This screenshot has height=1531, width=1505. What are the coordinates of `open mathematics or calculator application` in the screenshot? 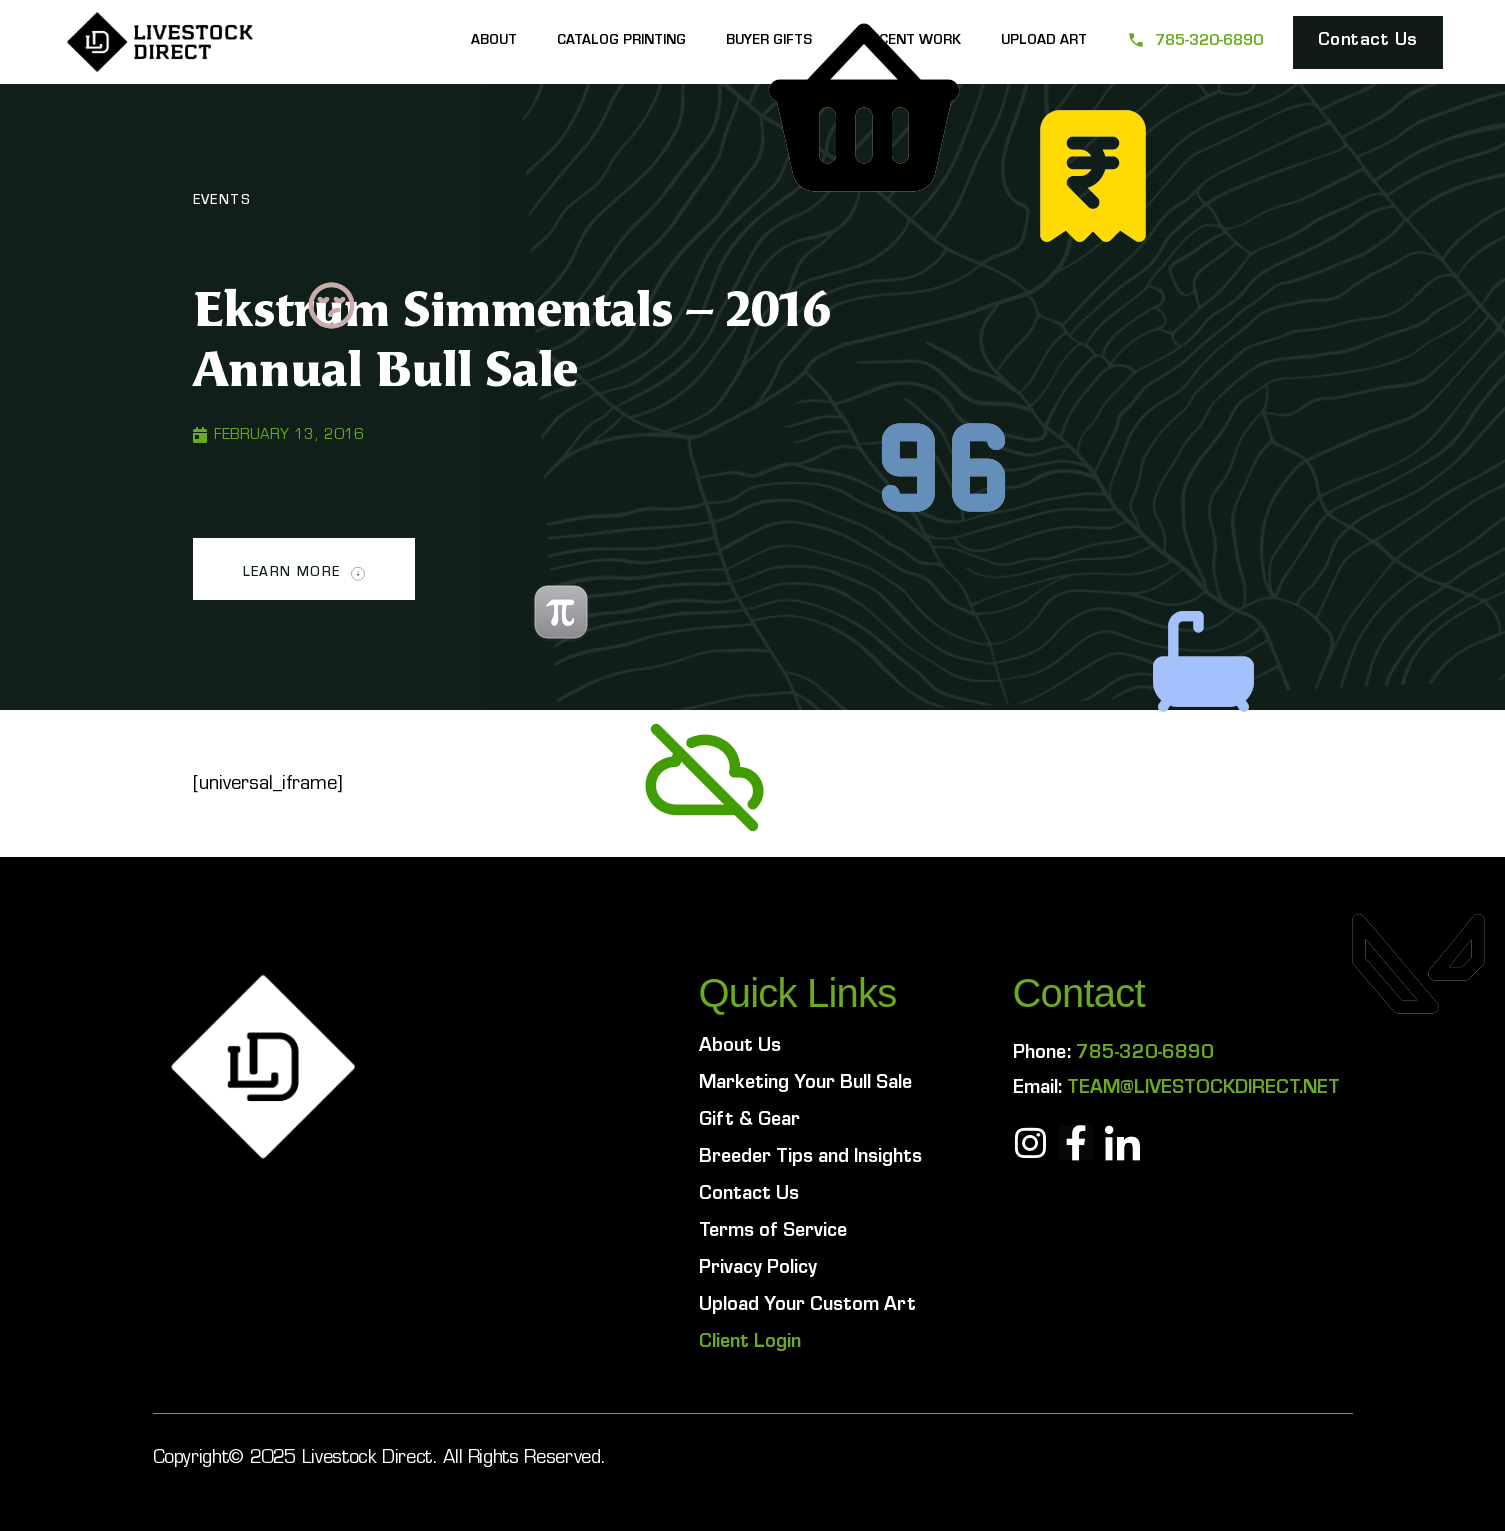 It's located at (561, 612).